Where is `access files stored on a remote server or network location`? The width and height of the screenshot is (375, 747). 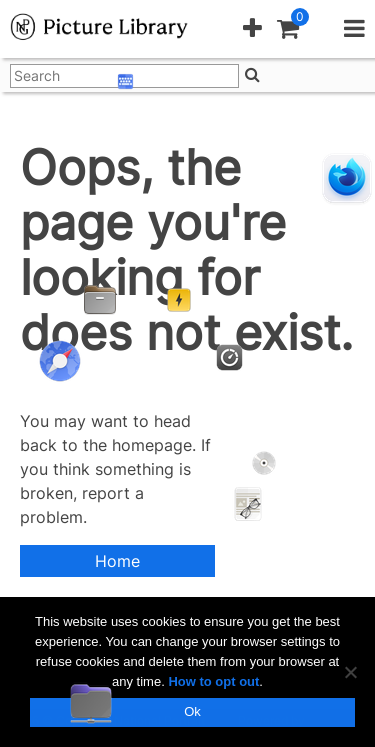 access files stored on a remote server or network location is located at coordinates (91, 703).